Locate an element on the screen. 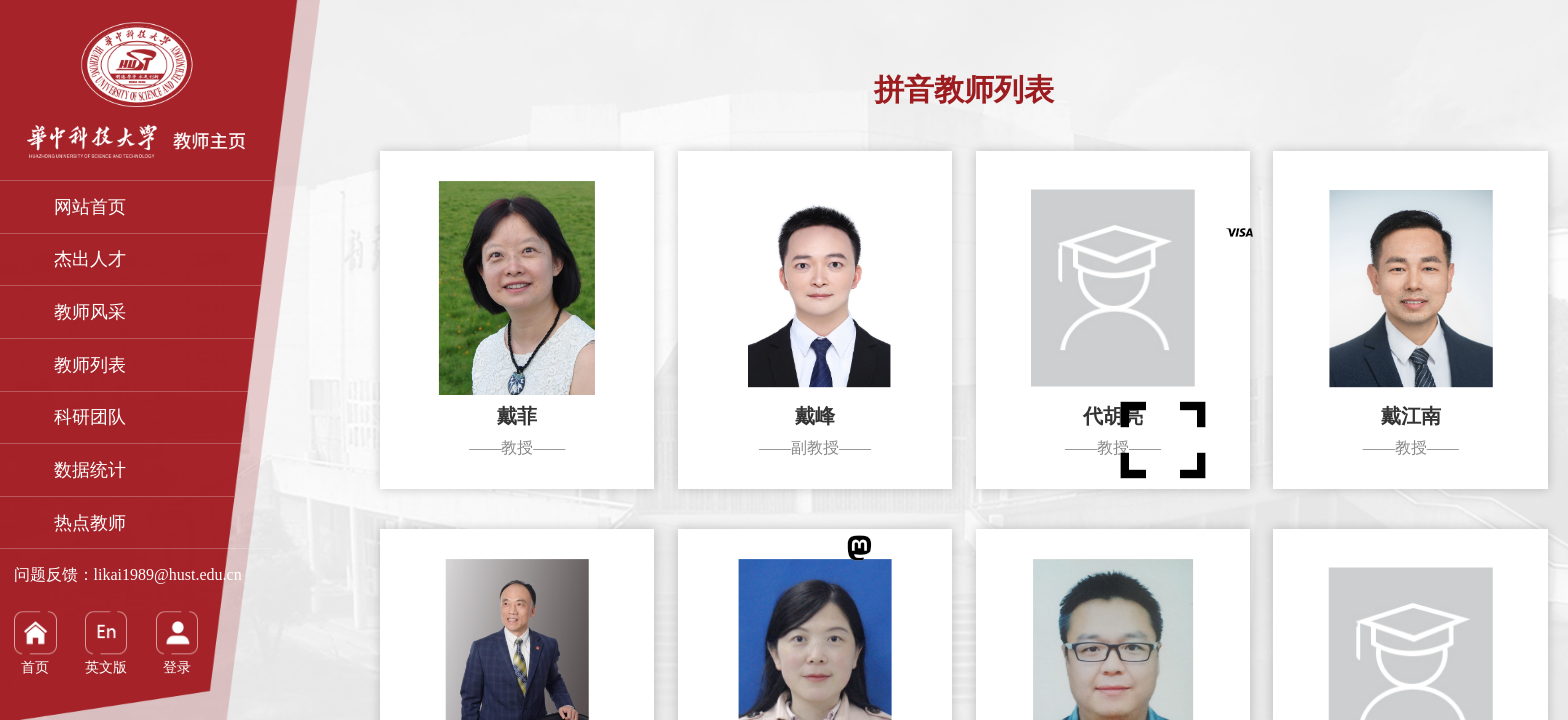 The height and width of the screenshot is (720, 1568). pay with visa card is located at coordinates (1239, 232).